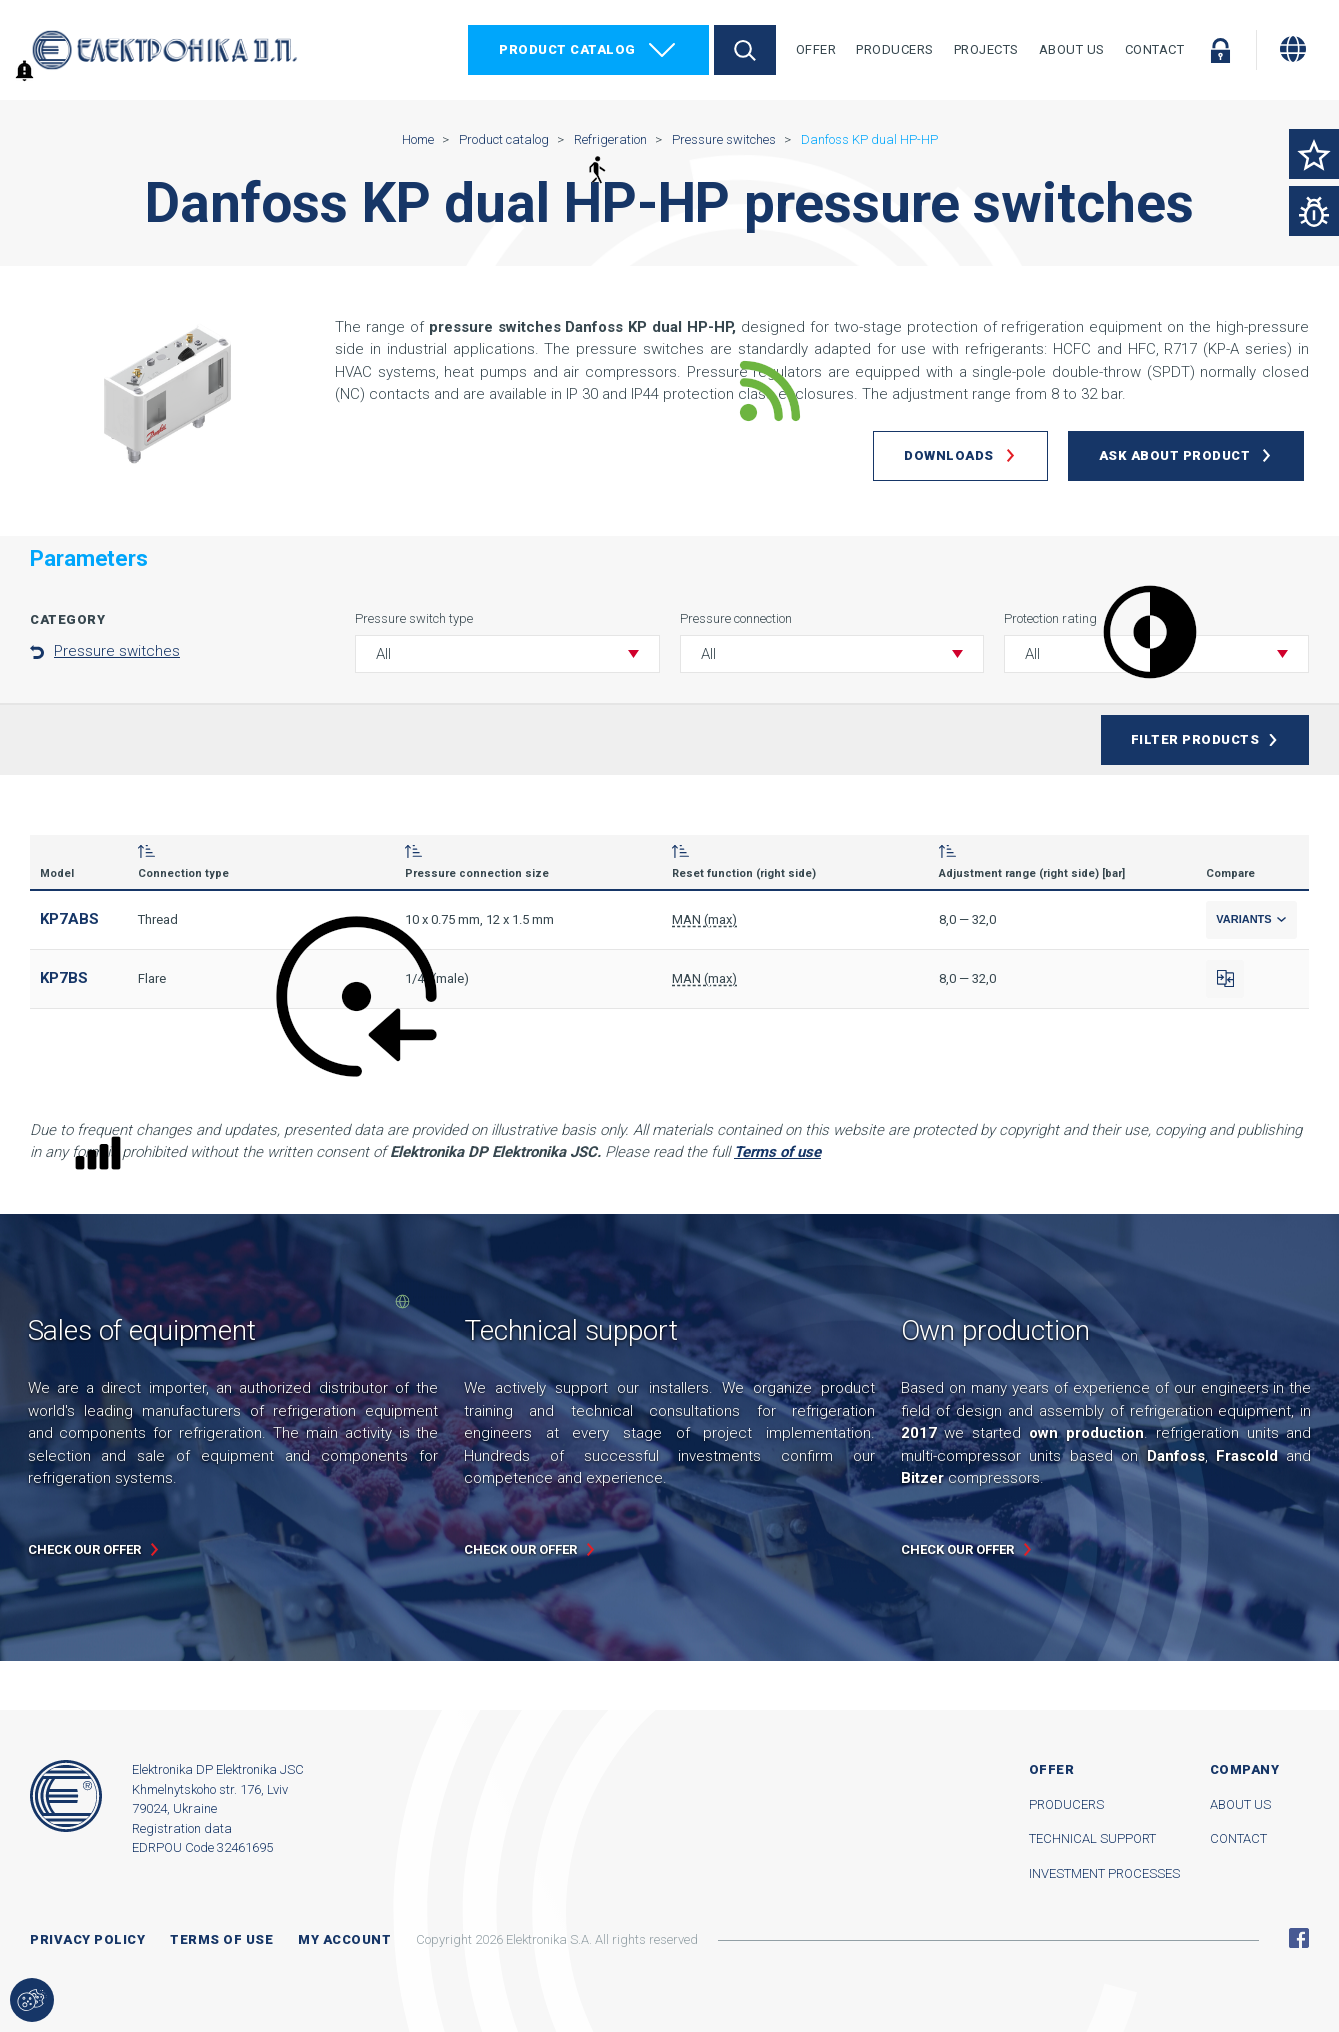 This screenshot has height=2032, width=1339. I want to click on toggle invert colors mode, so click(1150, 632).